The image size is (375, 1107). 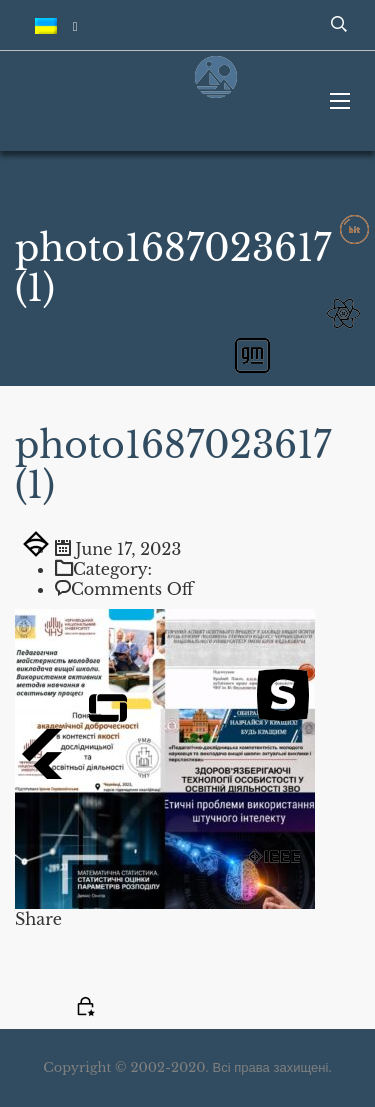 I want to click on react query library logo, so click(x=343, y=313).